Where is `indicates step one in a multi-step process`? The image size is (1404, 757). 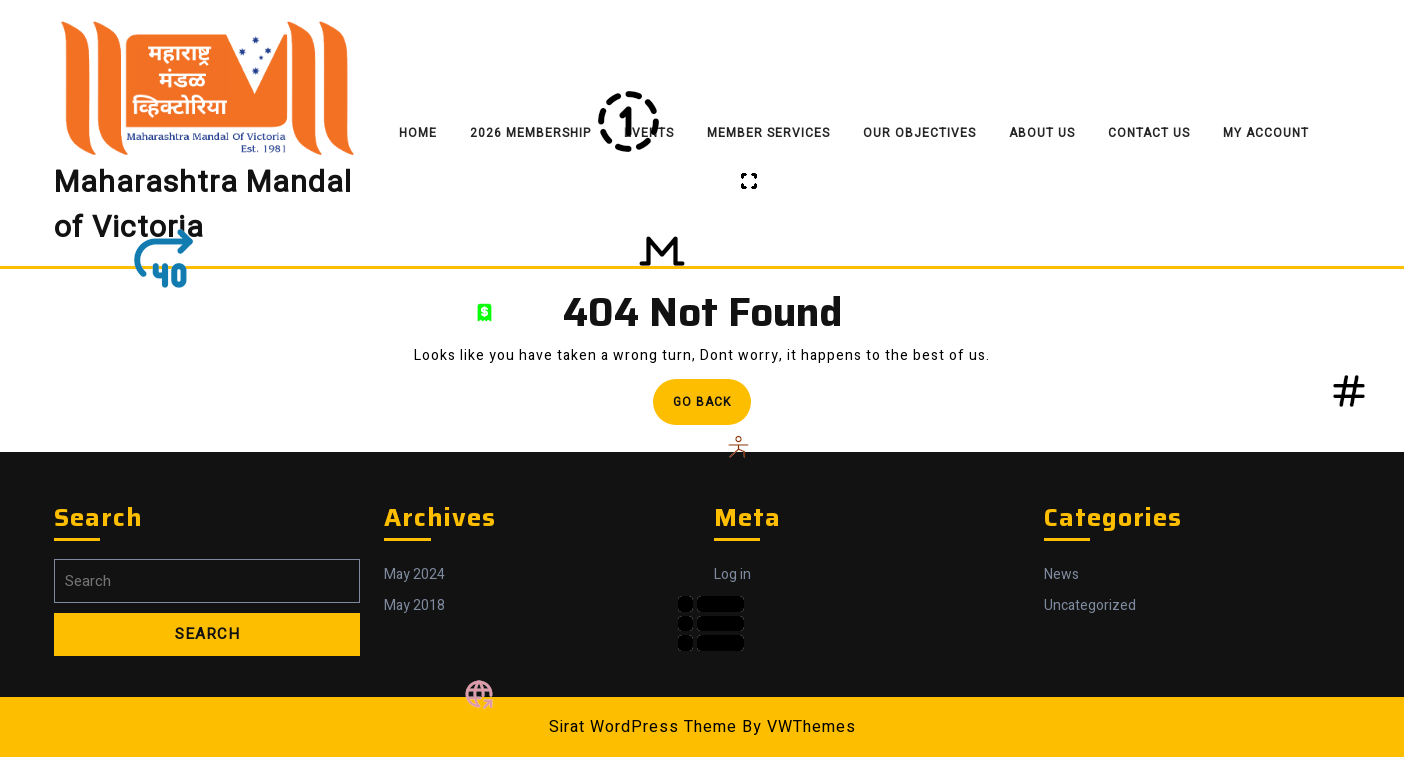
indicates step one in a multi-step process is located at coordinates (628, 121).